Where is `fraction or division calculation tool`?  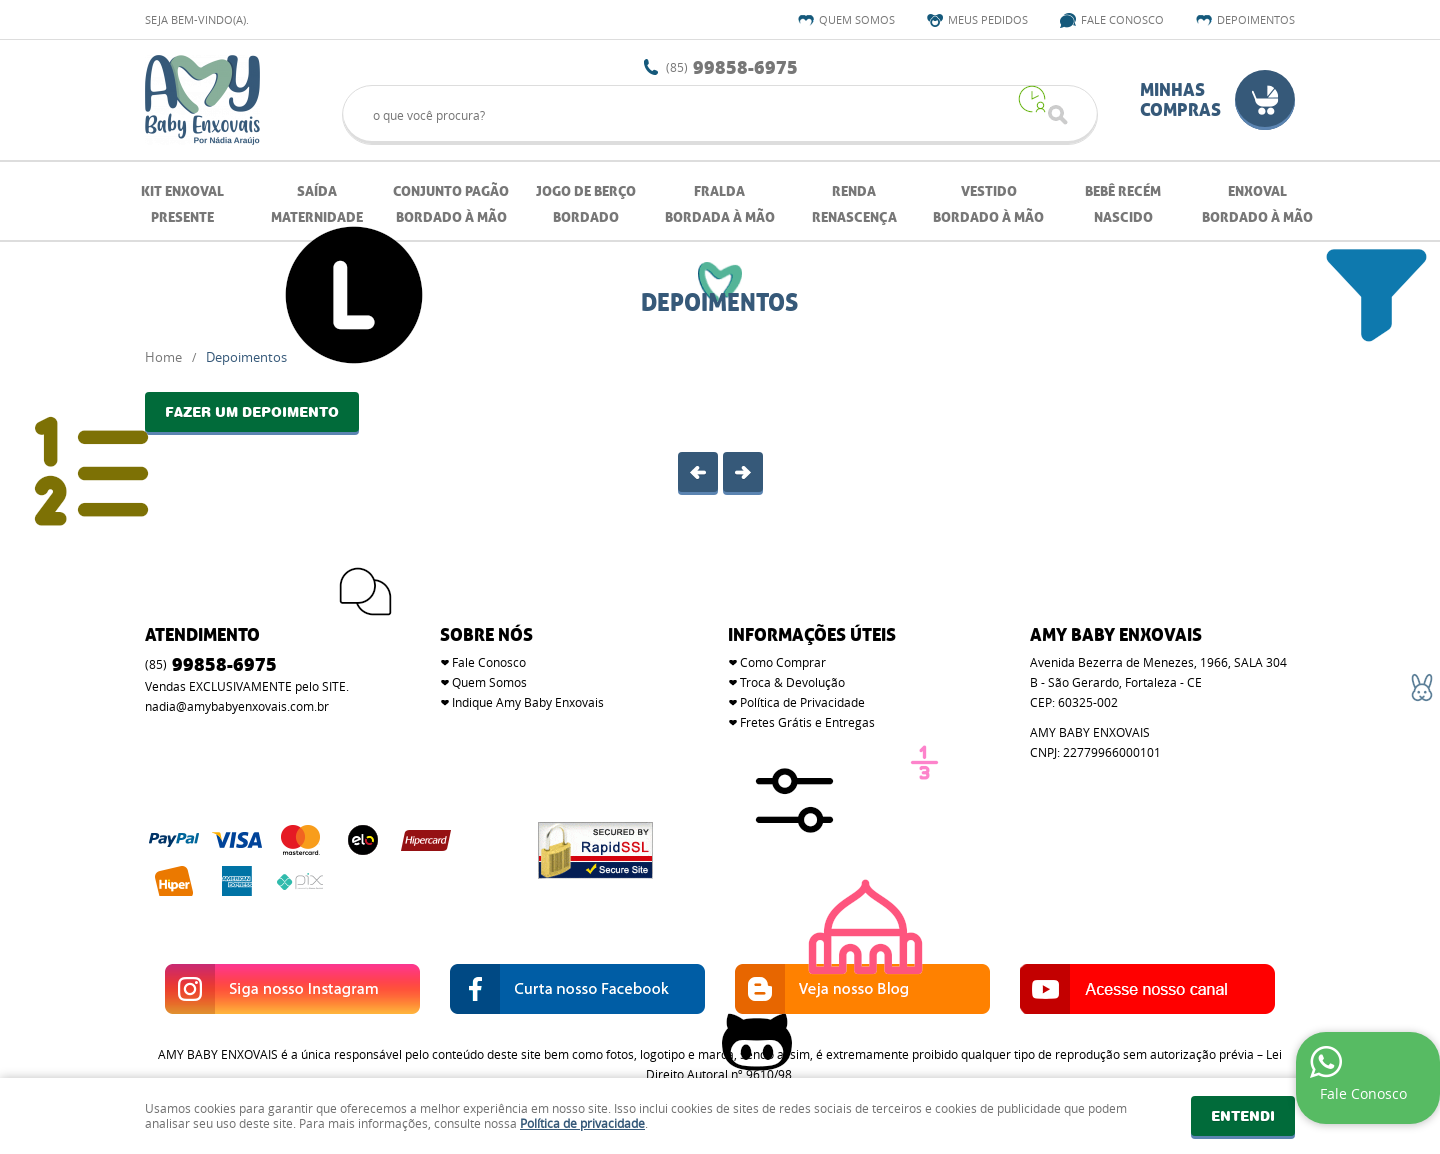
fraction or division calculation tool is located at coordinates (924, 762).